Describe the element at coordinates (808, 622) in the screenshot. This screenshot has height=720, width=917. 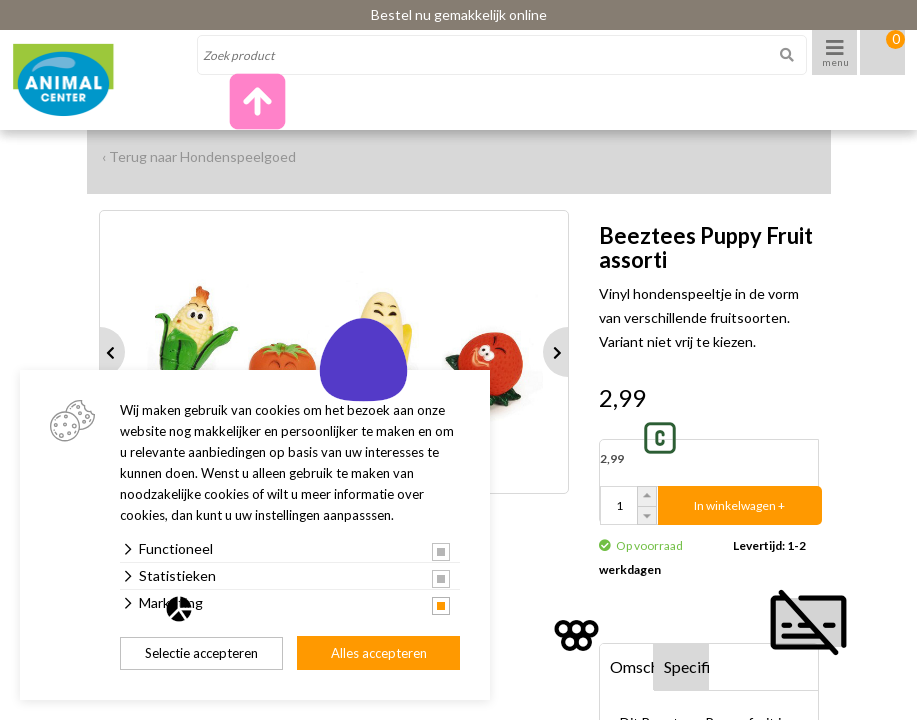
I see `disable subtitles or closed captions` at that location.